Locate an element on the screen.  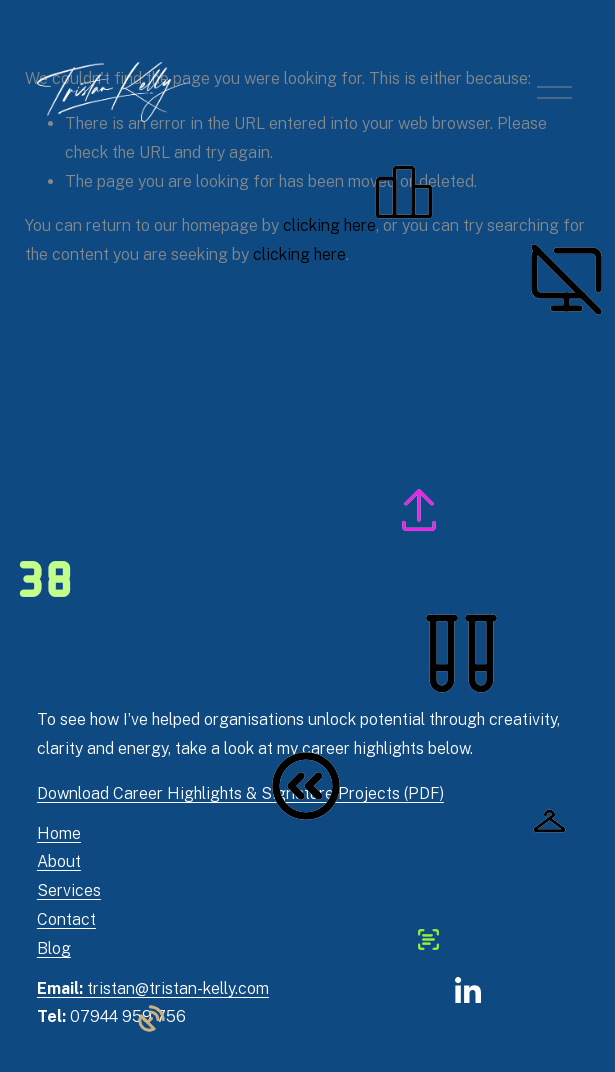
access satellite or broadcast settings is located at coordinates (151, 1018).